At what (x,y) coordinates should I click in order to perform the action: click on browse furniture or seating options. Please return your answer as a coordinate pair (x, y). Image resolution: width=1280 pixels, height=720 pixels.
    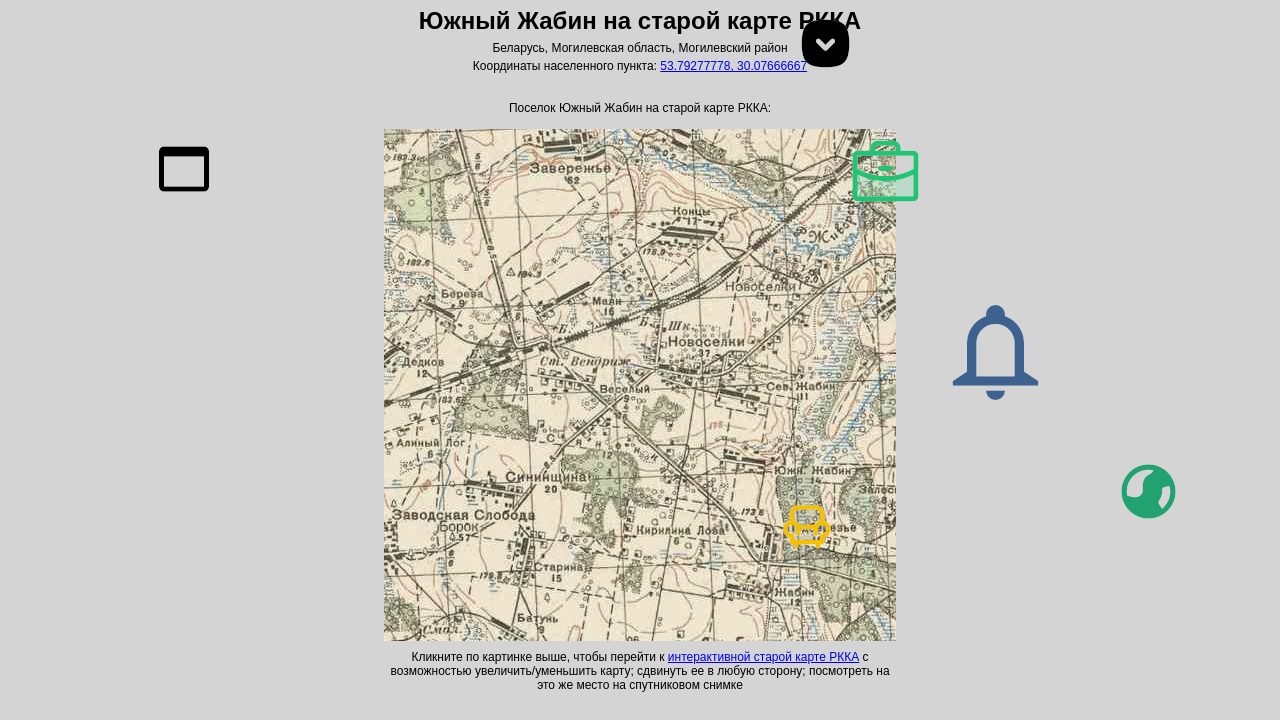
    Looking at the image, I should click on (807, 527).